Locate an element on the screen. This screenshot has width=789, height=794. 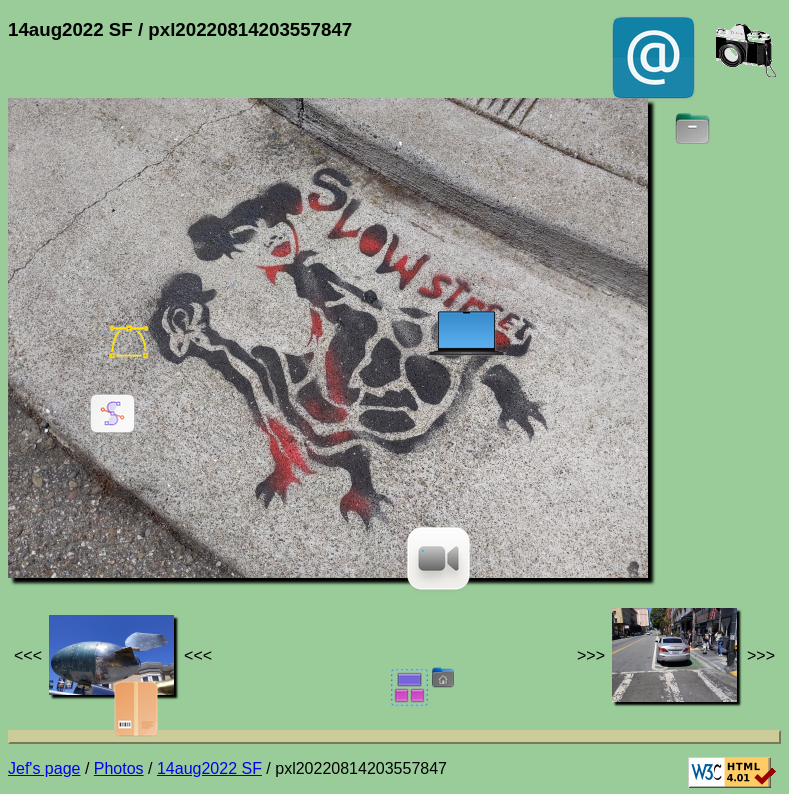
access your home folder is located at coordinates (443, 677).